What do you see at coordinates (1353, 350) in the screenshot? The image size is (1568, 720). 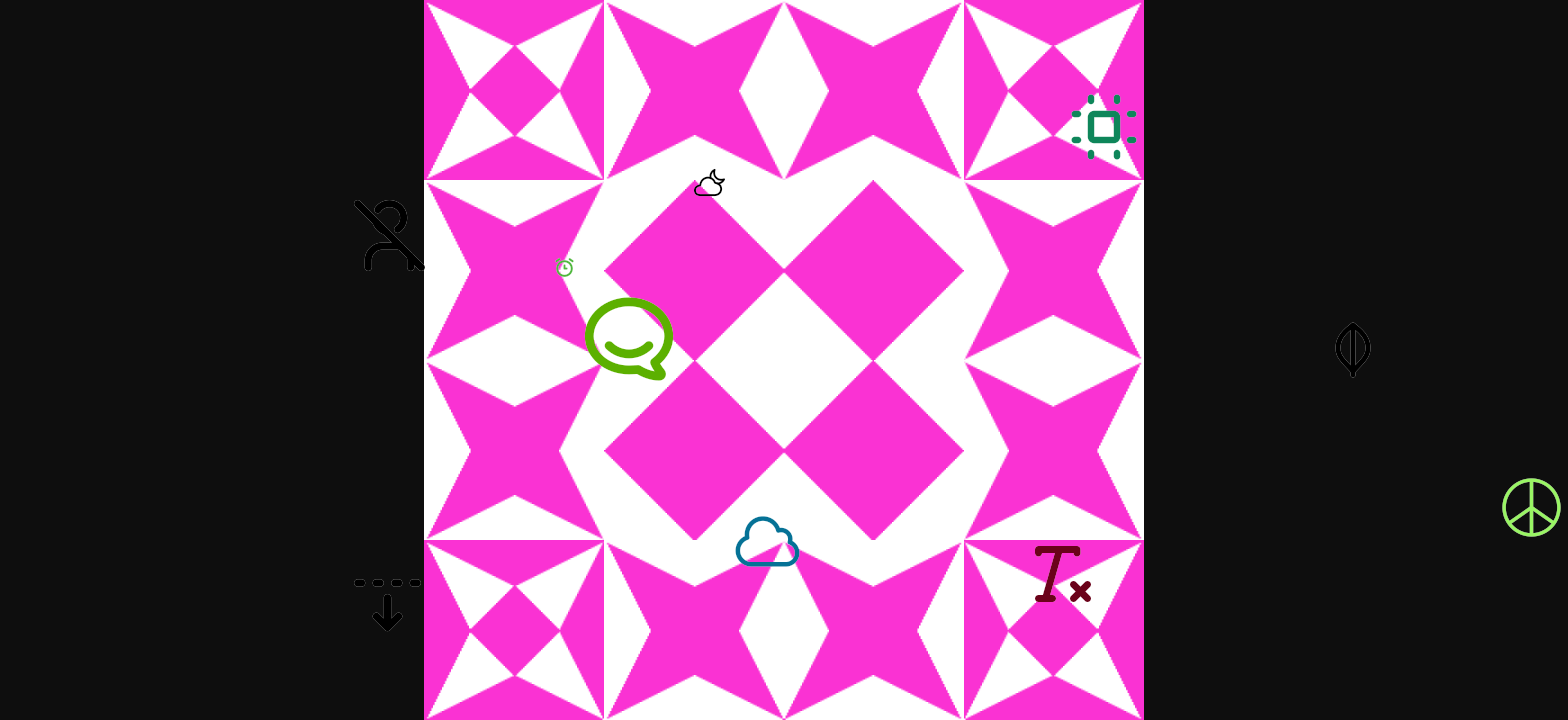 I see `MongoDB database service logo` at bounding box center [1353, 350].